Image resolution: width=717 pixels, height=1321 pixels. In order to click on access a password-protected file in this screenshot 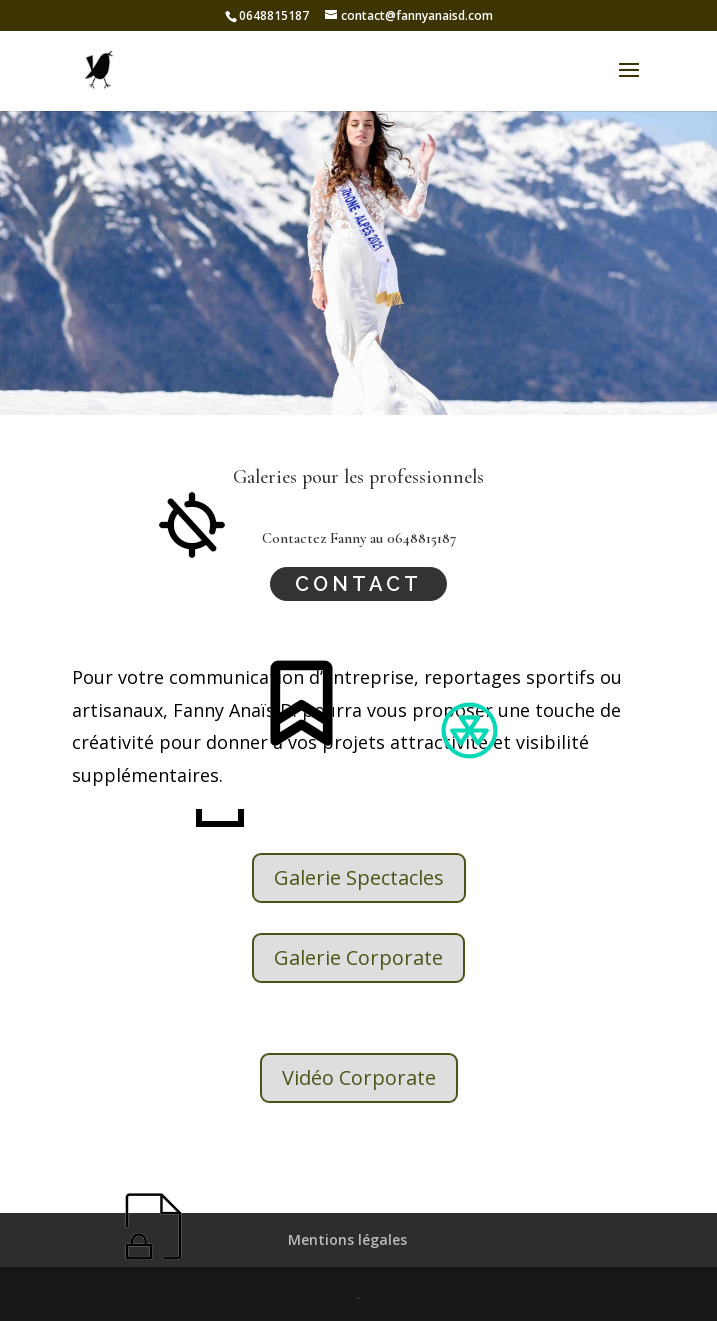, I will do `click(153, 1226)`.